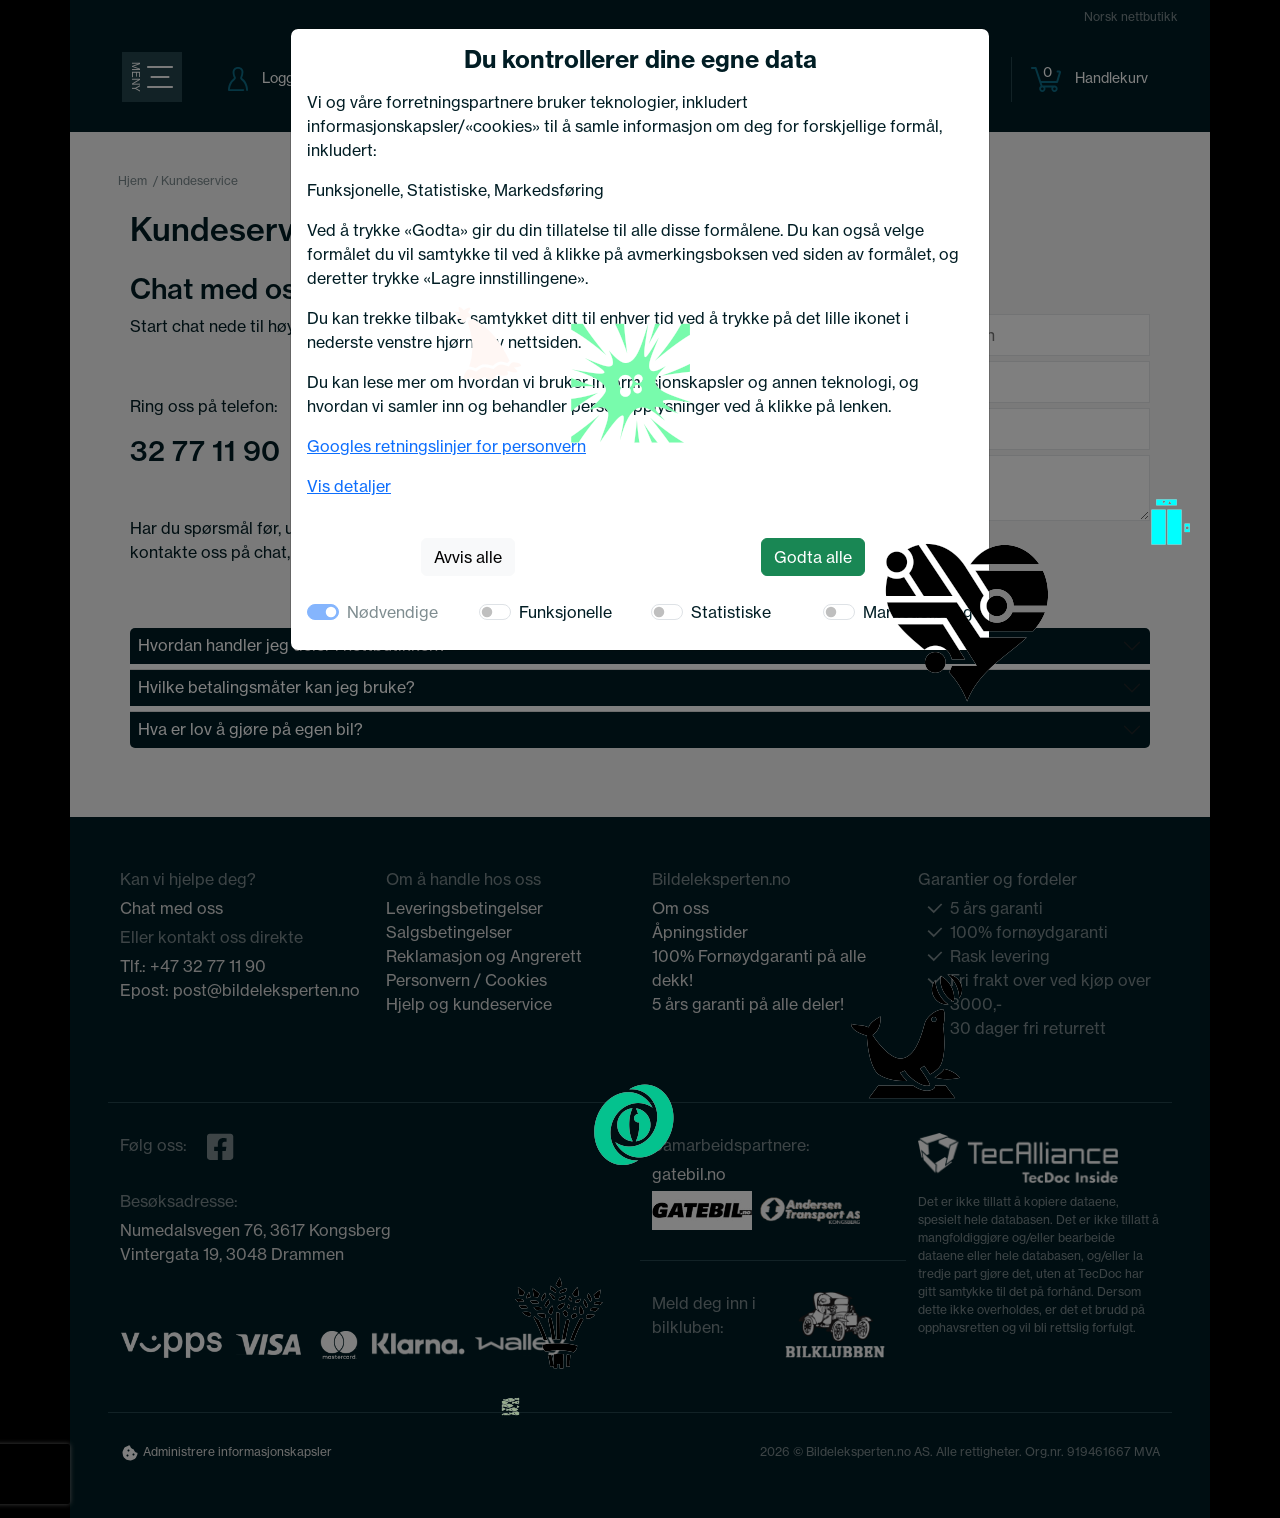 This screenshot has width=1280, height=1518. I want to click on decorative icon representing circus or entertainment games, so click(912, 1035).